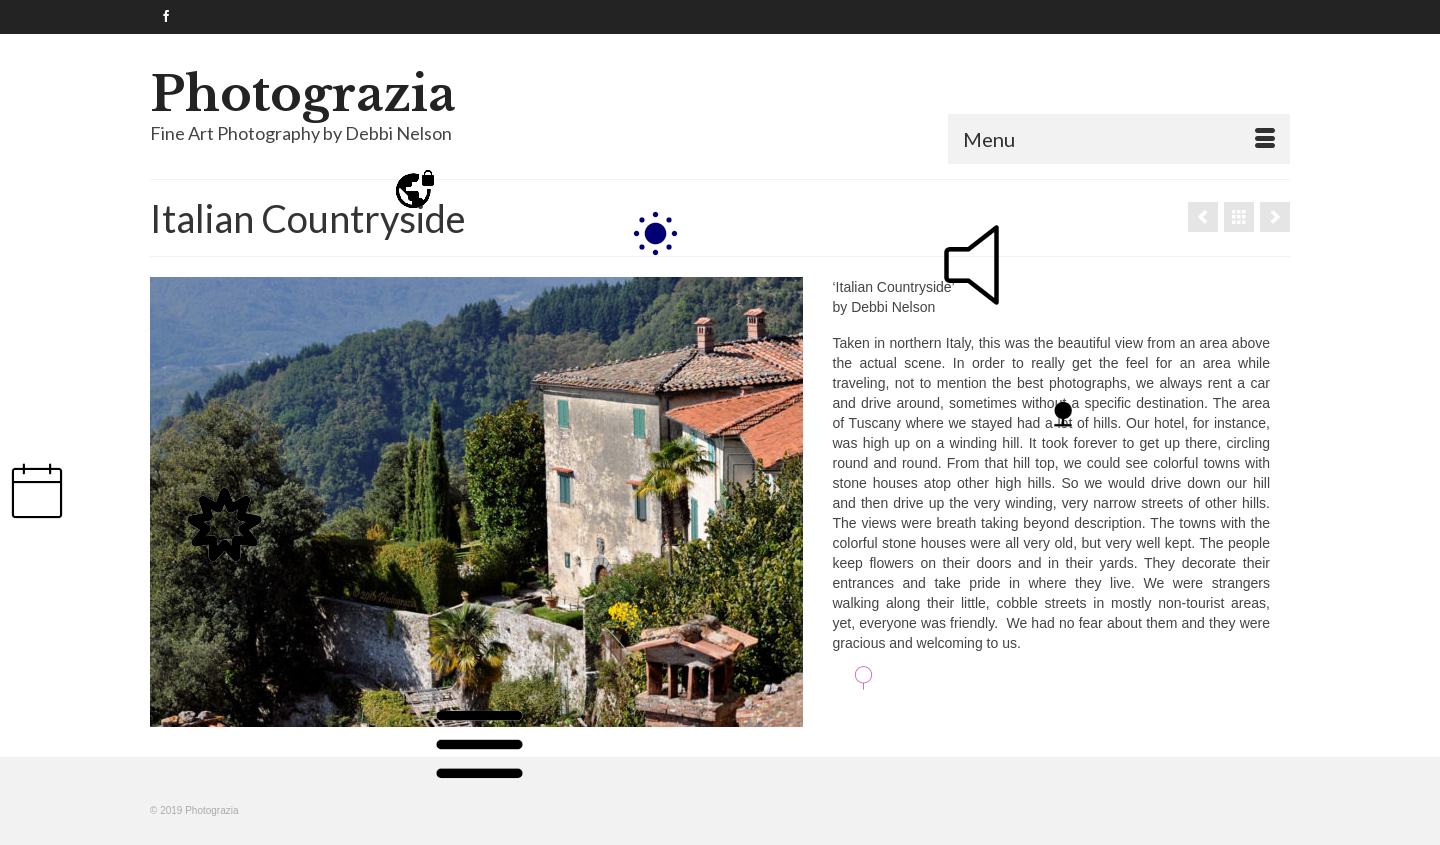 This screenshot has width=1440, height=845. Describe the element at coordinates (479, 744) in the screenshot. I see `open navigation menu` at that location.